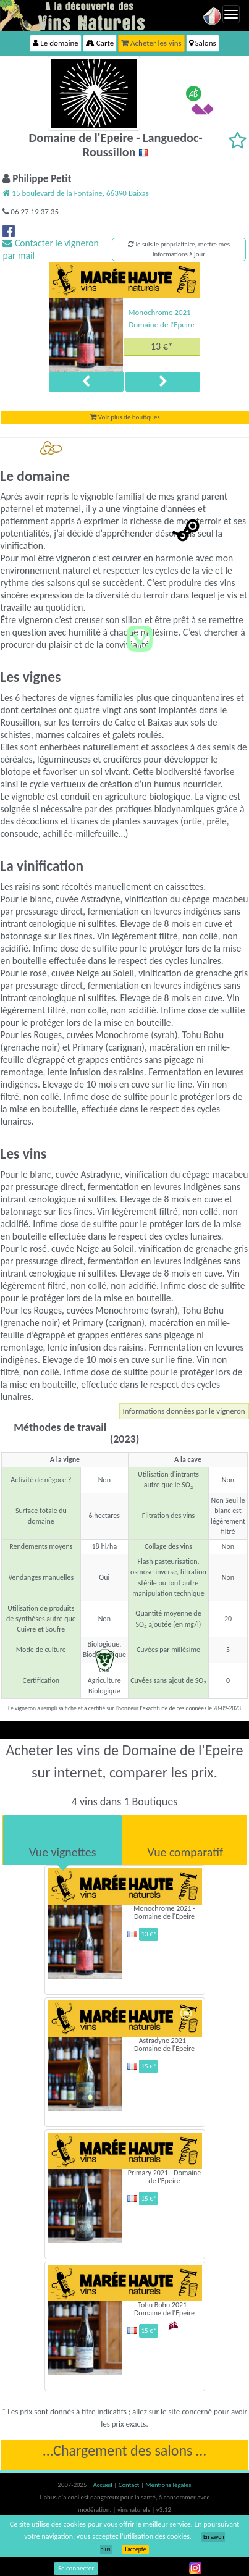 The width and height of the screenshot is (249, 2576). What do you see at coordinates (186, 530) in the screenshot?
I see `open Steam gaming platform` at bounding box center [186, 530].